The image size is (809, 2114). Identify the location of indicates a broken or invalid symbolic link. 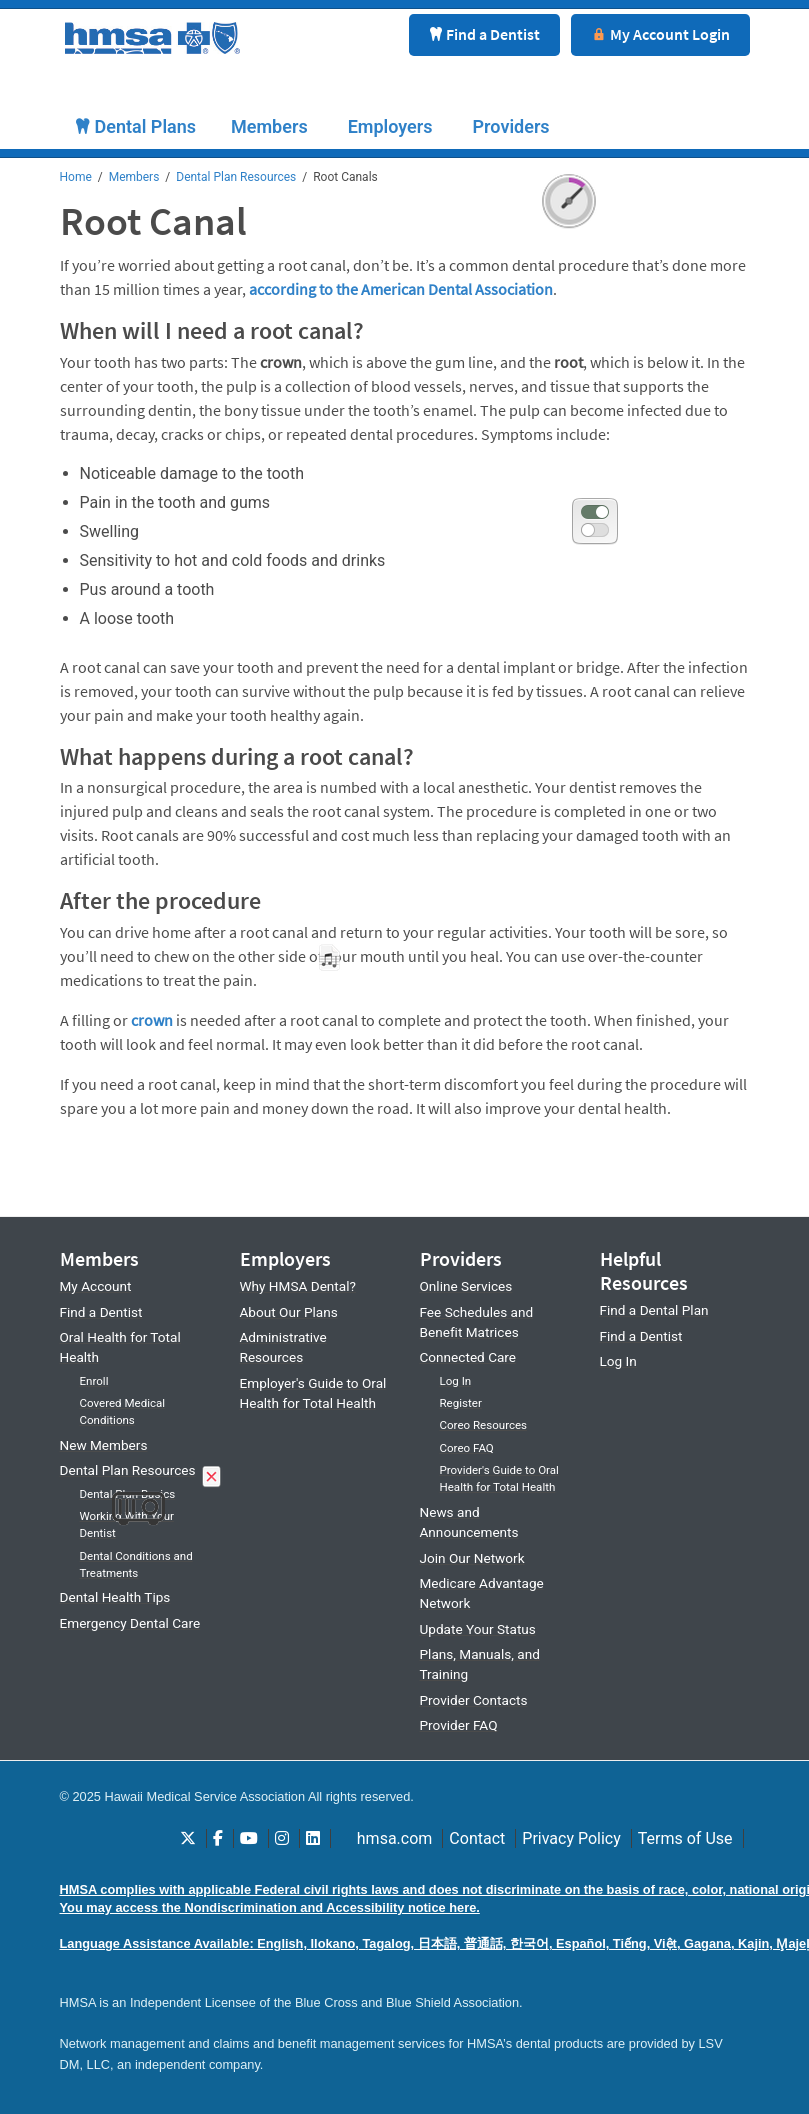
(211, 1476).